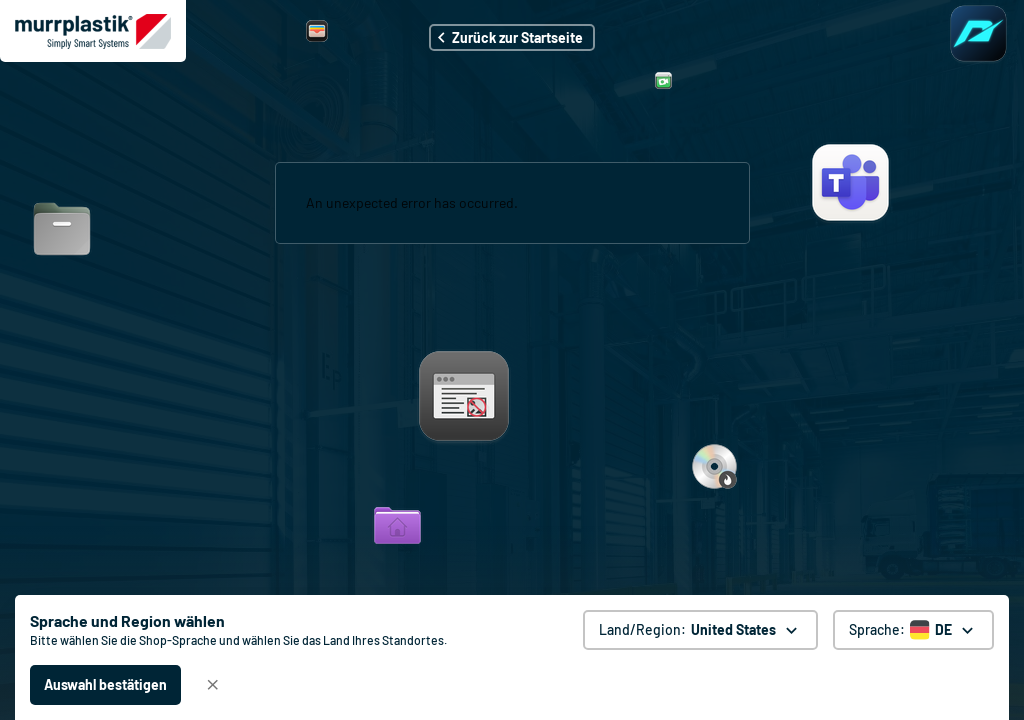 The image size is (1024, 720). Describe the element at coordinates (663, 80) in the screenshot. I see `open green recorder app for screen recording` at that location.